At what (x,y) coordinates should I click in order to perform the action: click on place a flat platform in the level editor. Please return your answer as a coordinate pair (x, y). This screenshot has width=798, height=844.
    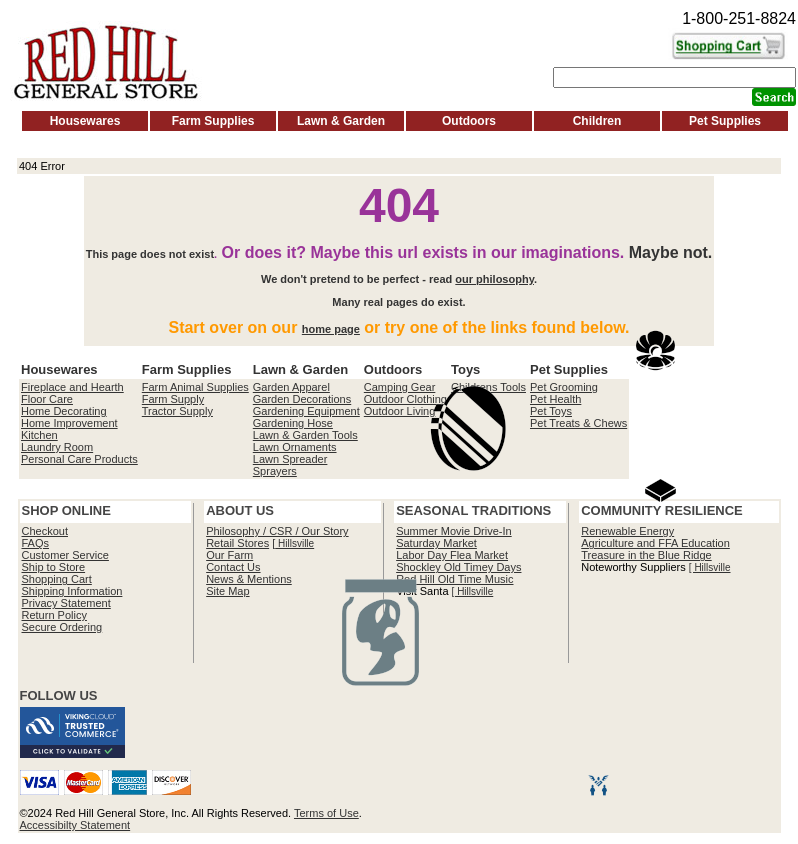
    Looking at the image, I should click on (660, 490).